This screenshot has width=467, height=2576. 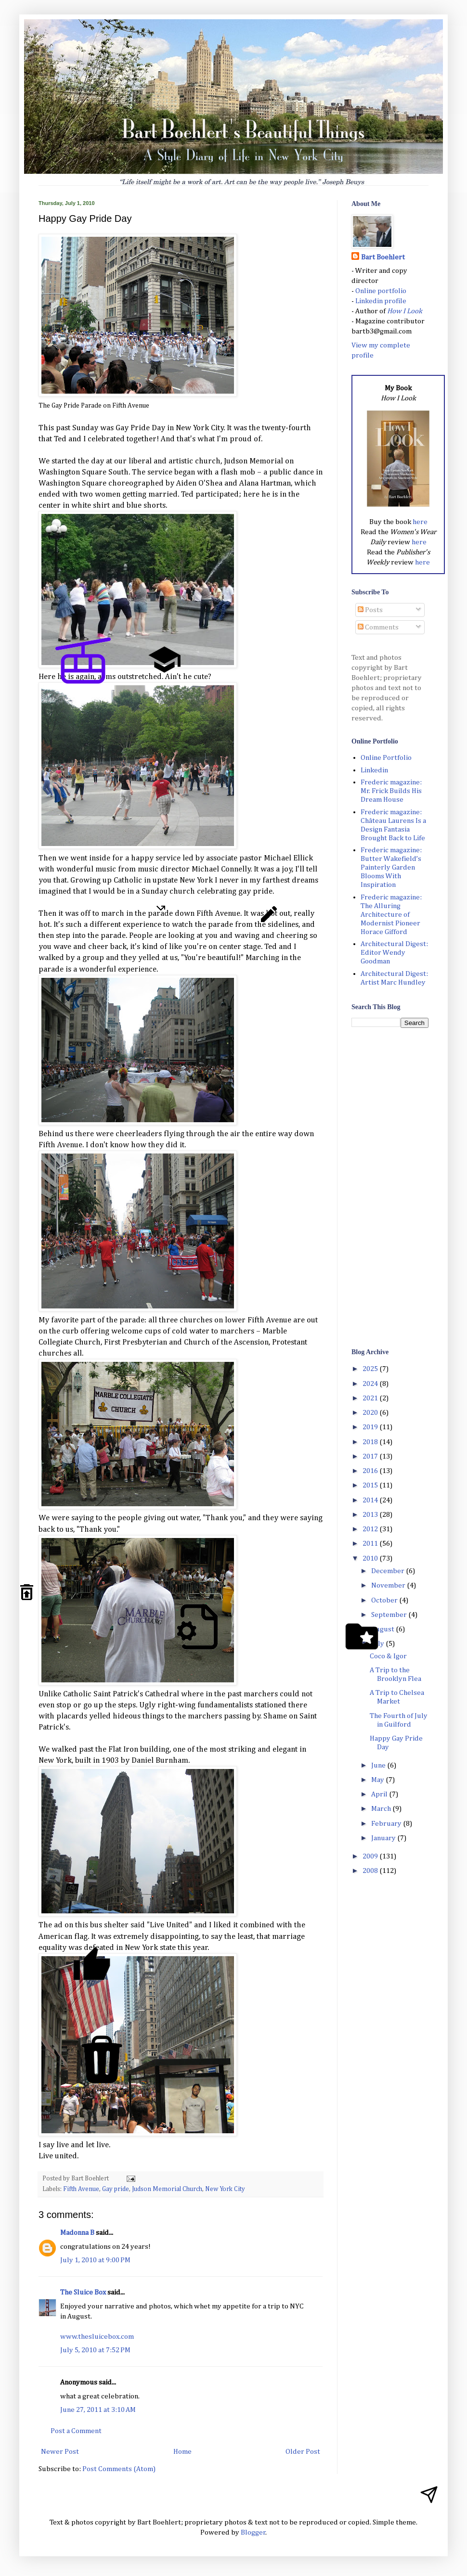 What do you see at coordinates (429, 2495) in the screenshot?
I see `send a message` at bounding box center [429, 2495].